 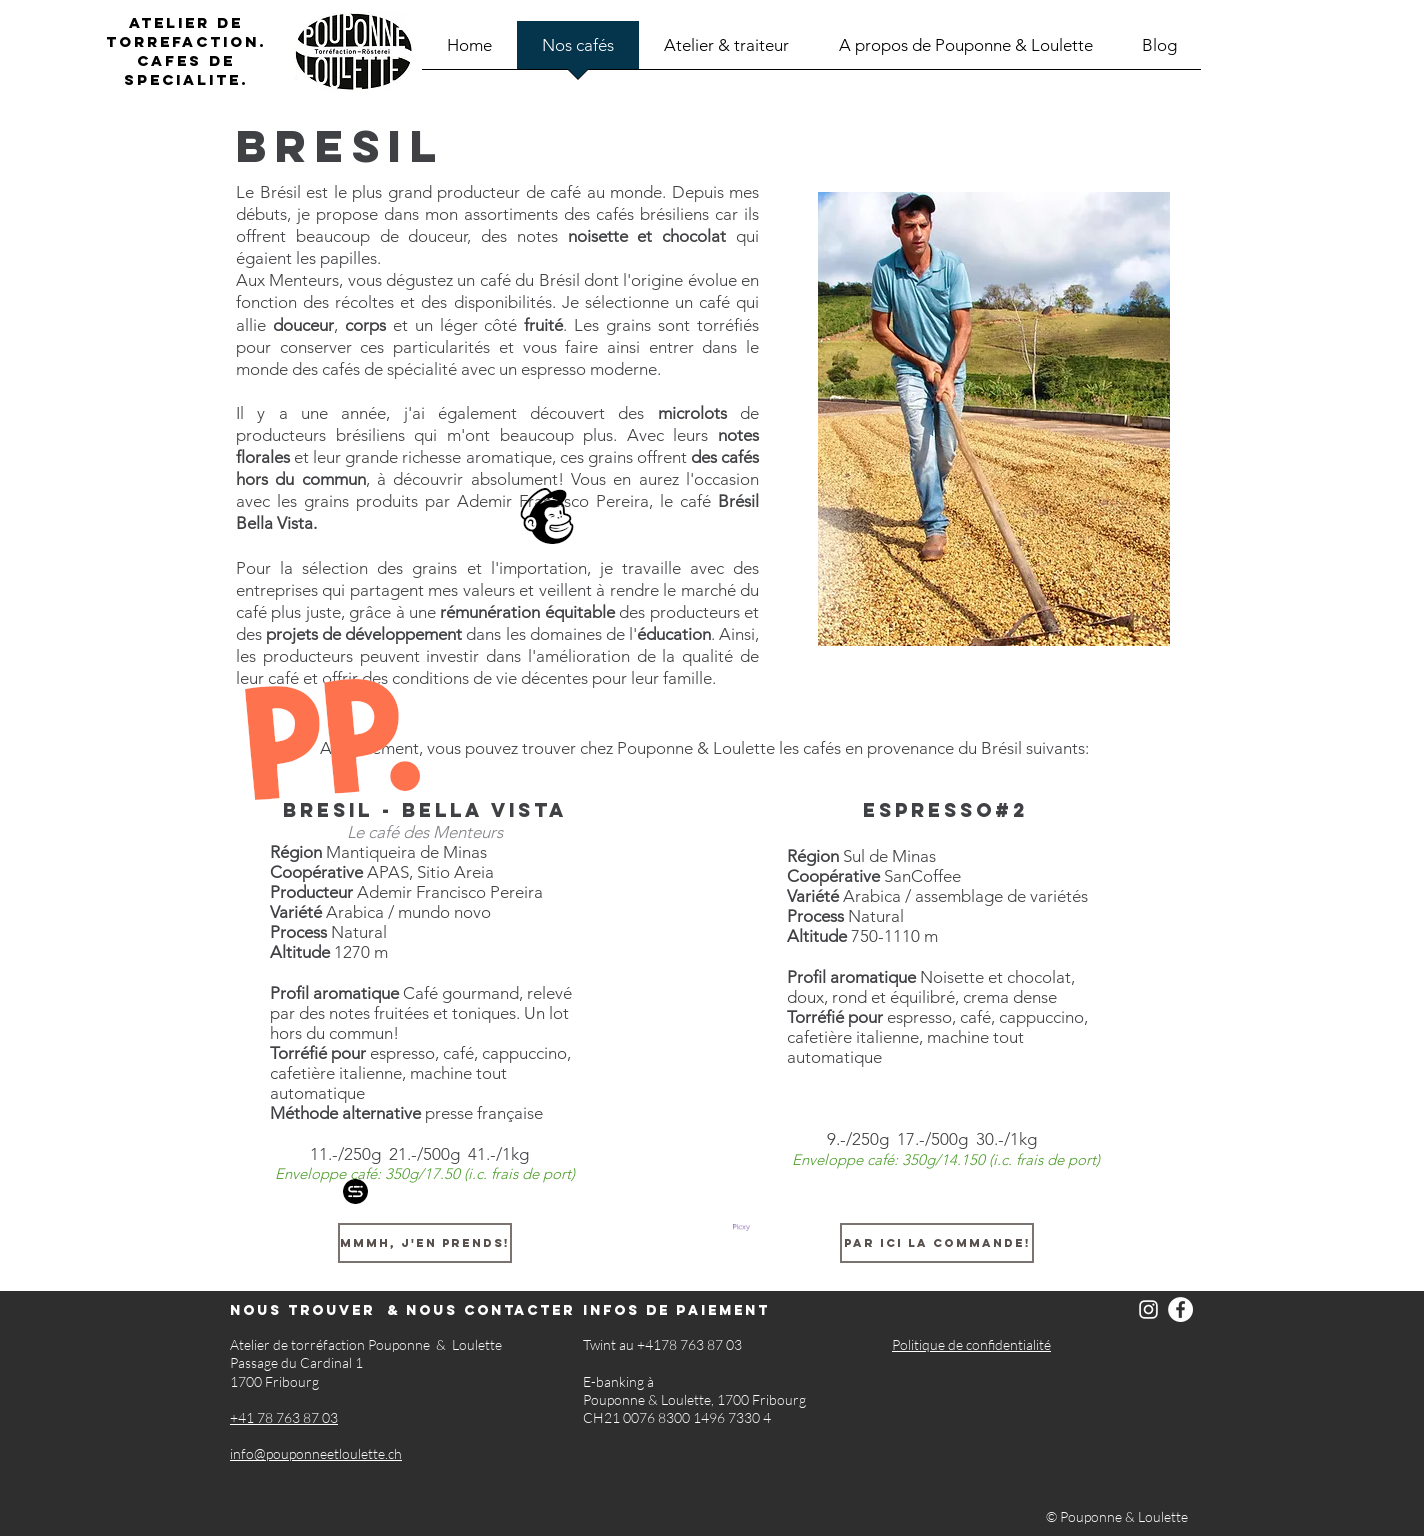 I want to click on open mailchimp email marketing platform, so click(x=547, y=516).